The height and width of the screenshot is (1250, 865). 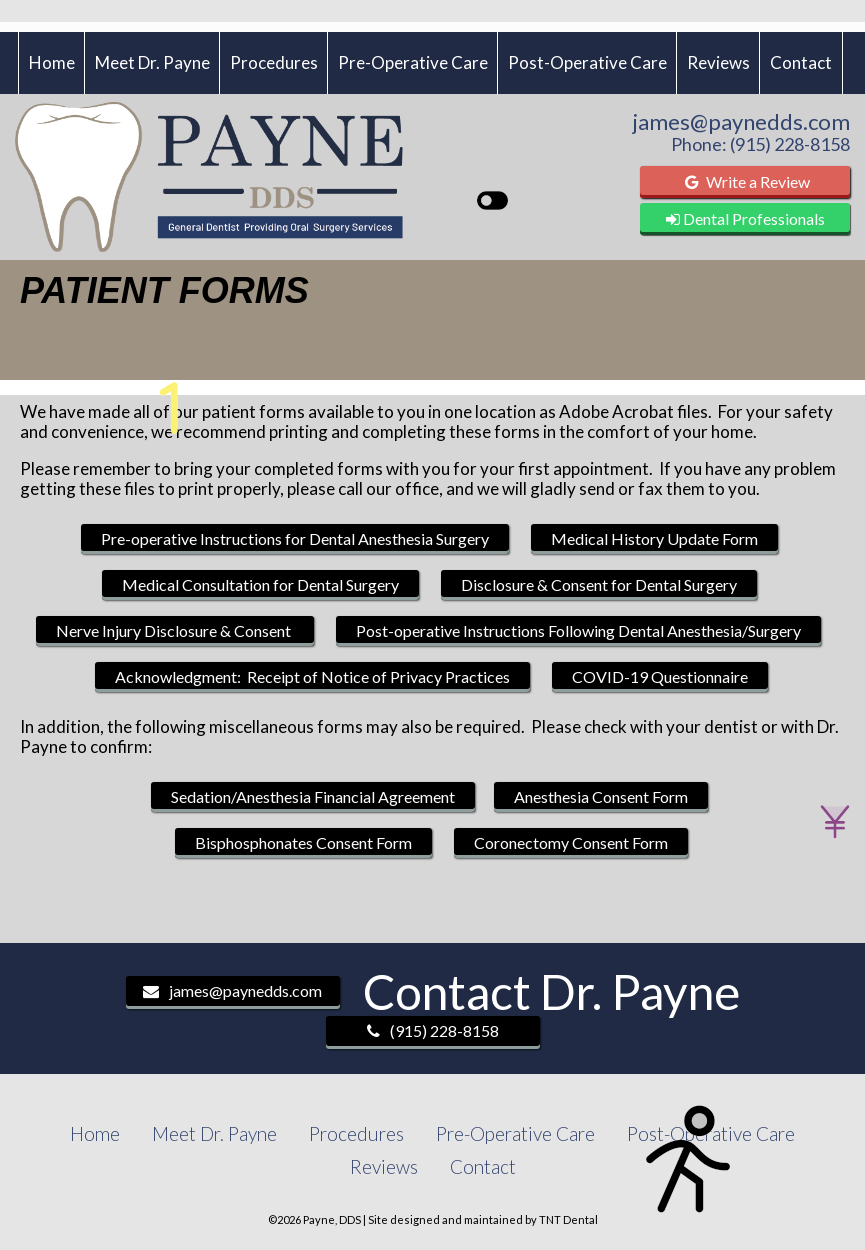 I want to click on walking directions or pedestrian navigation mode, so click(x=688, y=1159).